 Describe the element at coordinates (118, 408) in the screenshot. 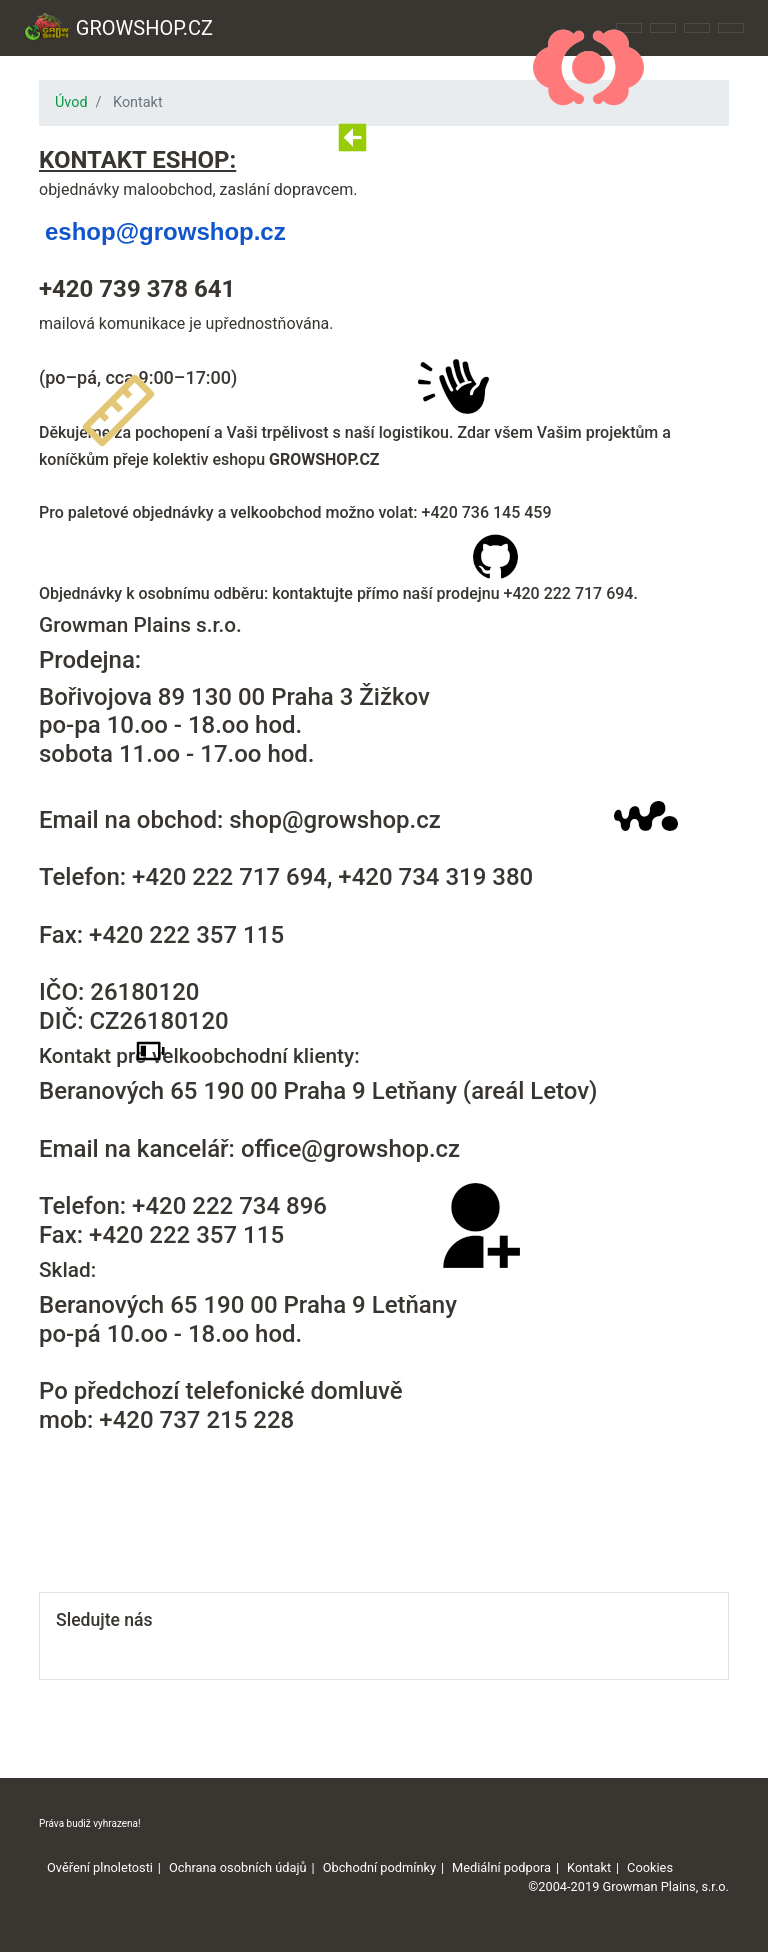

I see `access measurement or sizing tools` at that location.